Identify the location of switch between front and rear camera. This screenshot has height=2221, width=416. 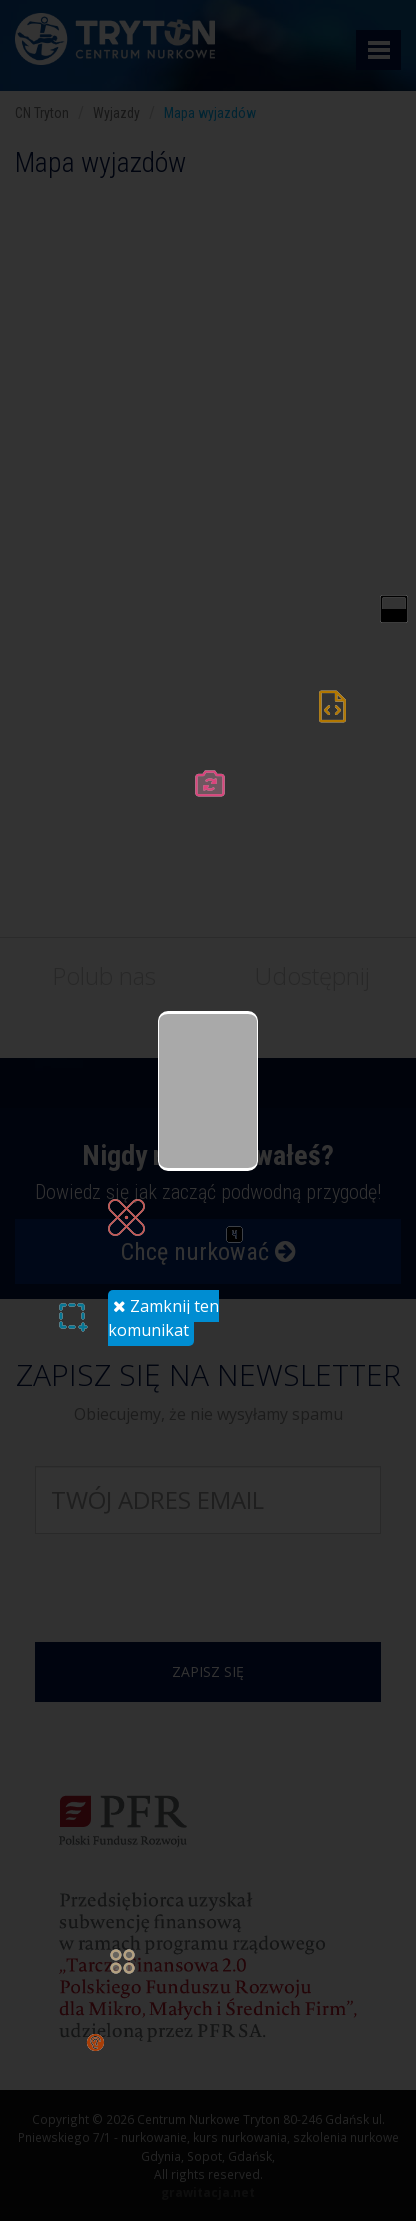
(210, 784).